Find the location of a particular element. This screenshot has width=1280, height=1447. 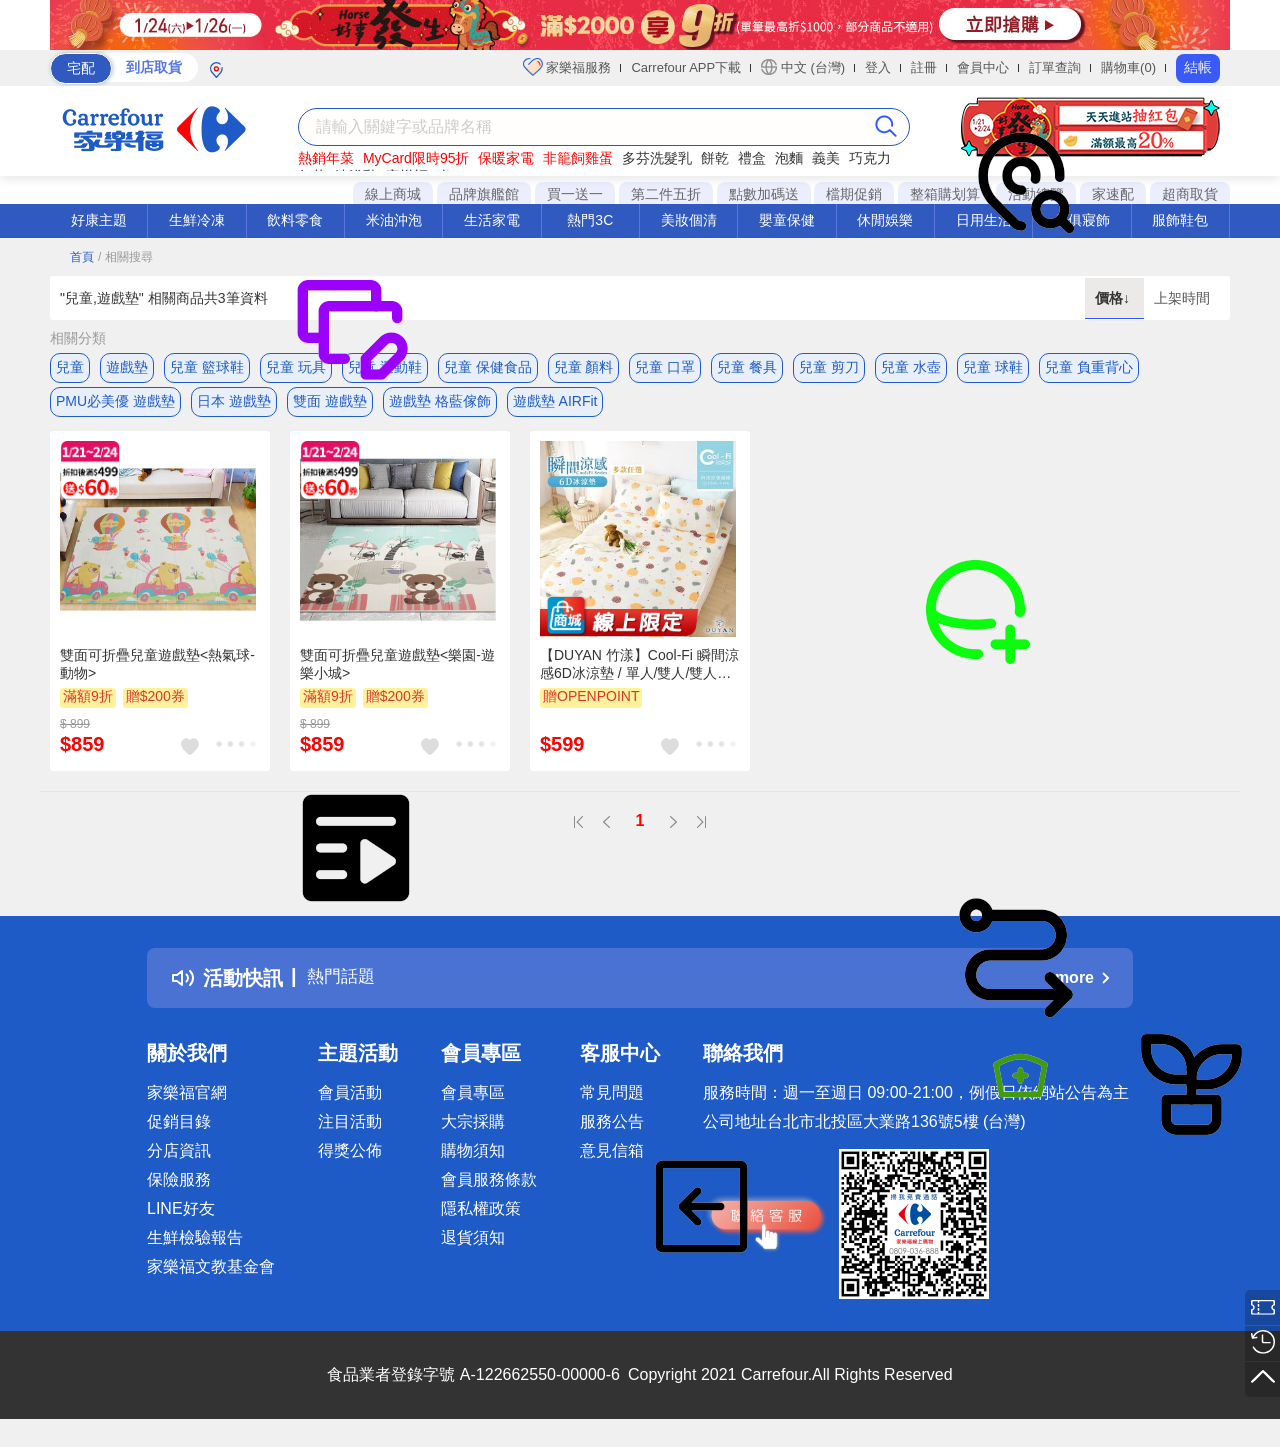

add a new globe or world location is located at coordinates (975, 609).